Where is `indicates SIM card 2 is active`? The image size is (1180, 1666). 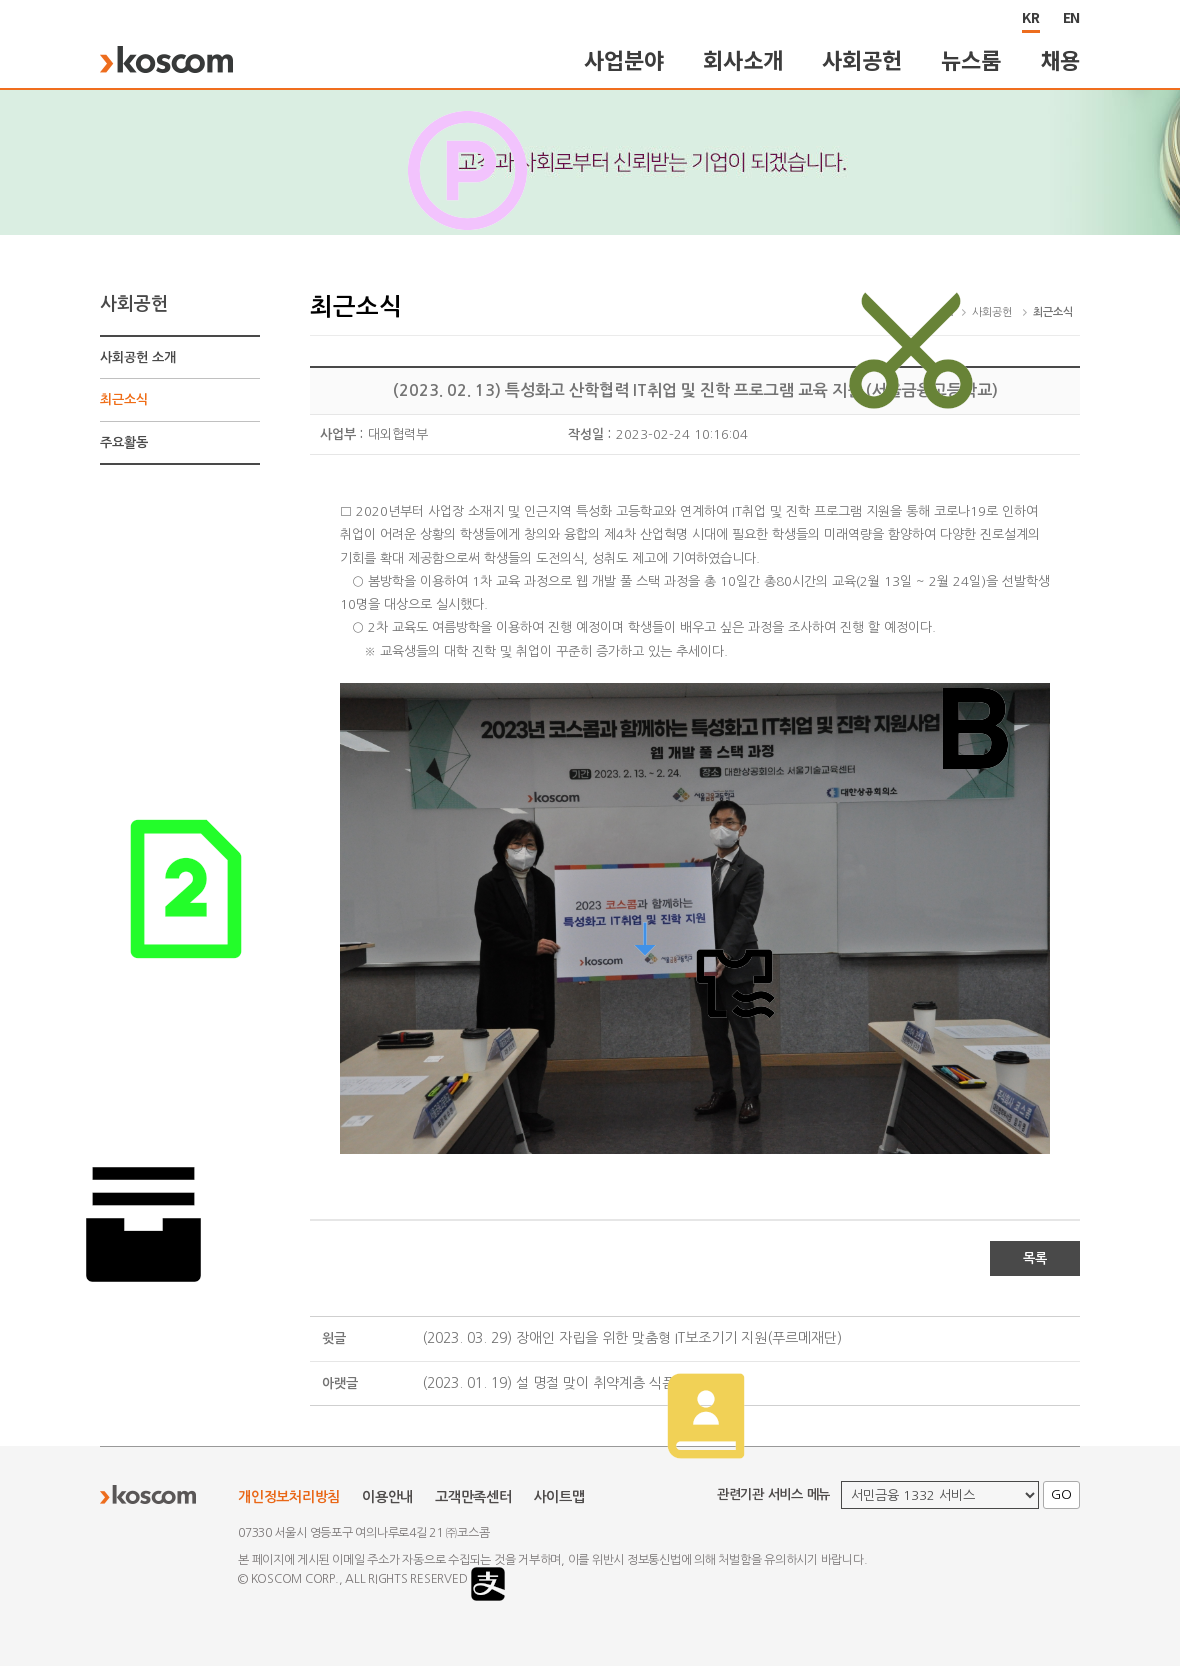 indicates SIM card 2 is active is located at coordinates (186, 889).